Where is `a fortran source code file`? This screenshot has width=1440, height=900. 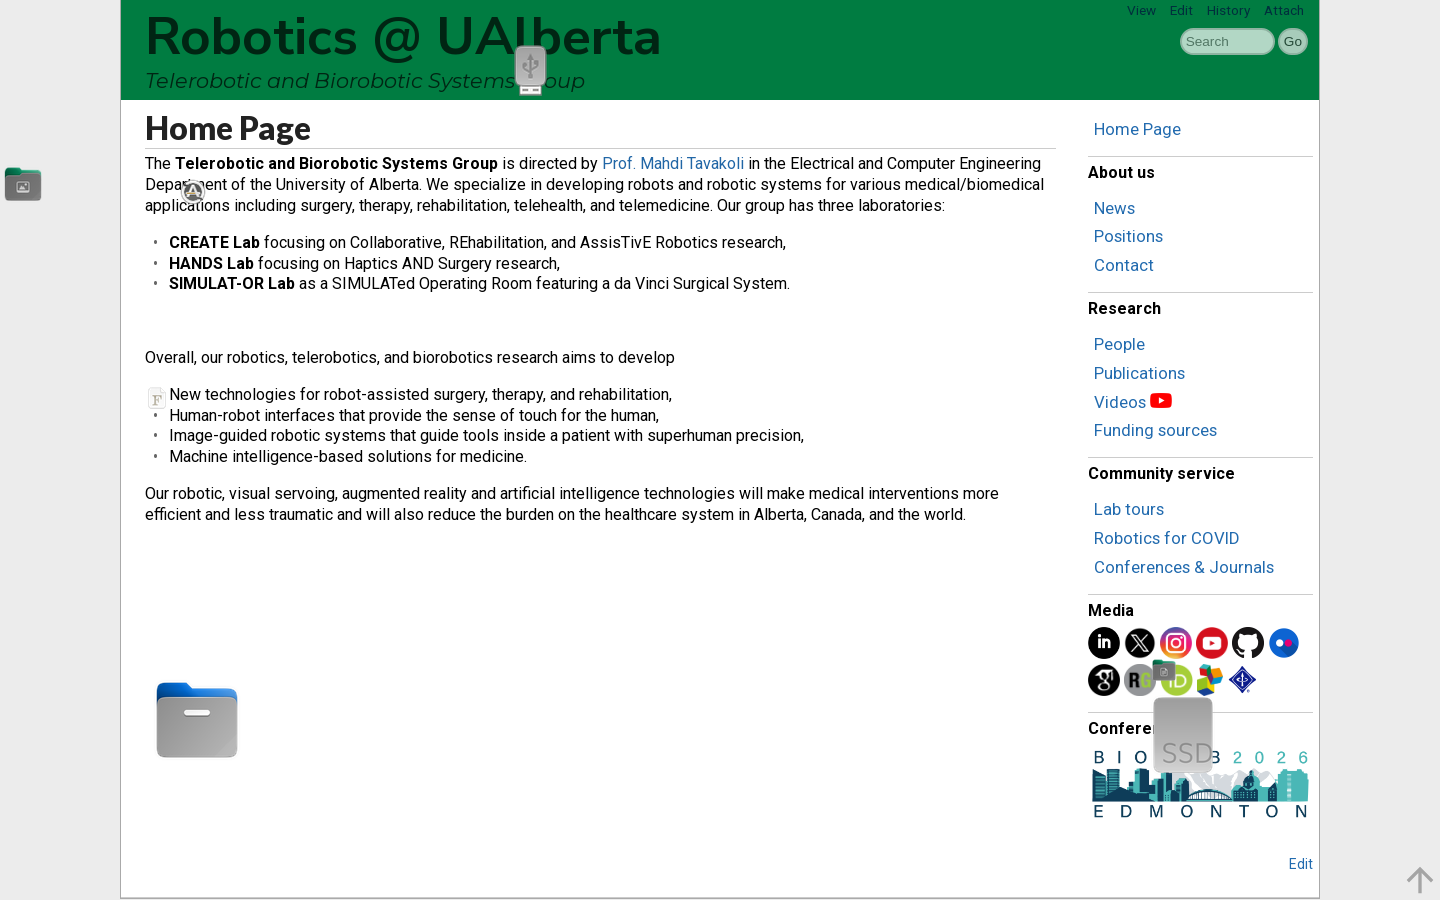
a fortran source code file is located at coordinates (157, 398).